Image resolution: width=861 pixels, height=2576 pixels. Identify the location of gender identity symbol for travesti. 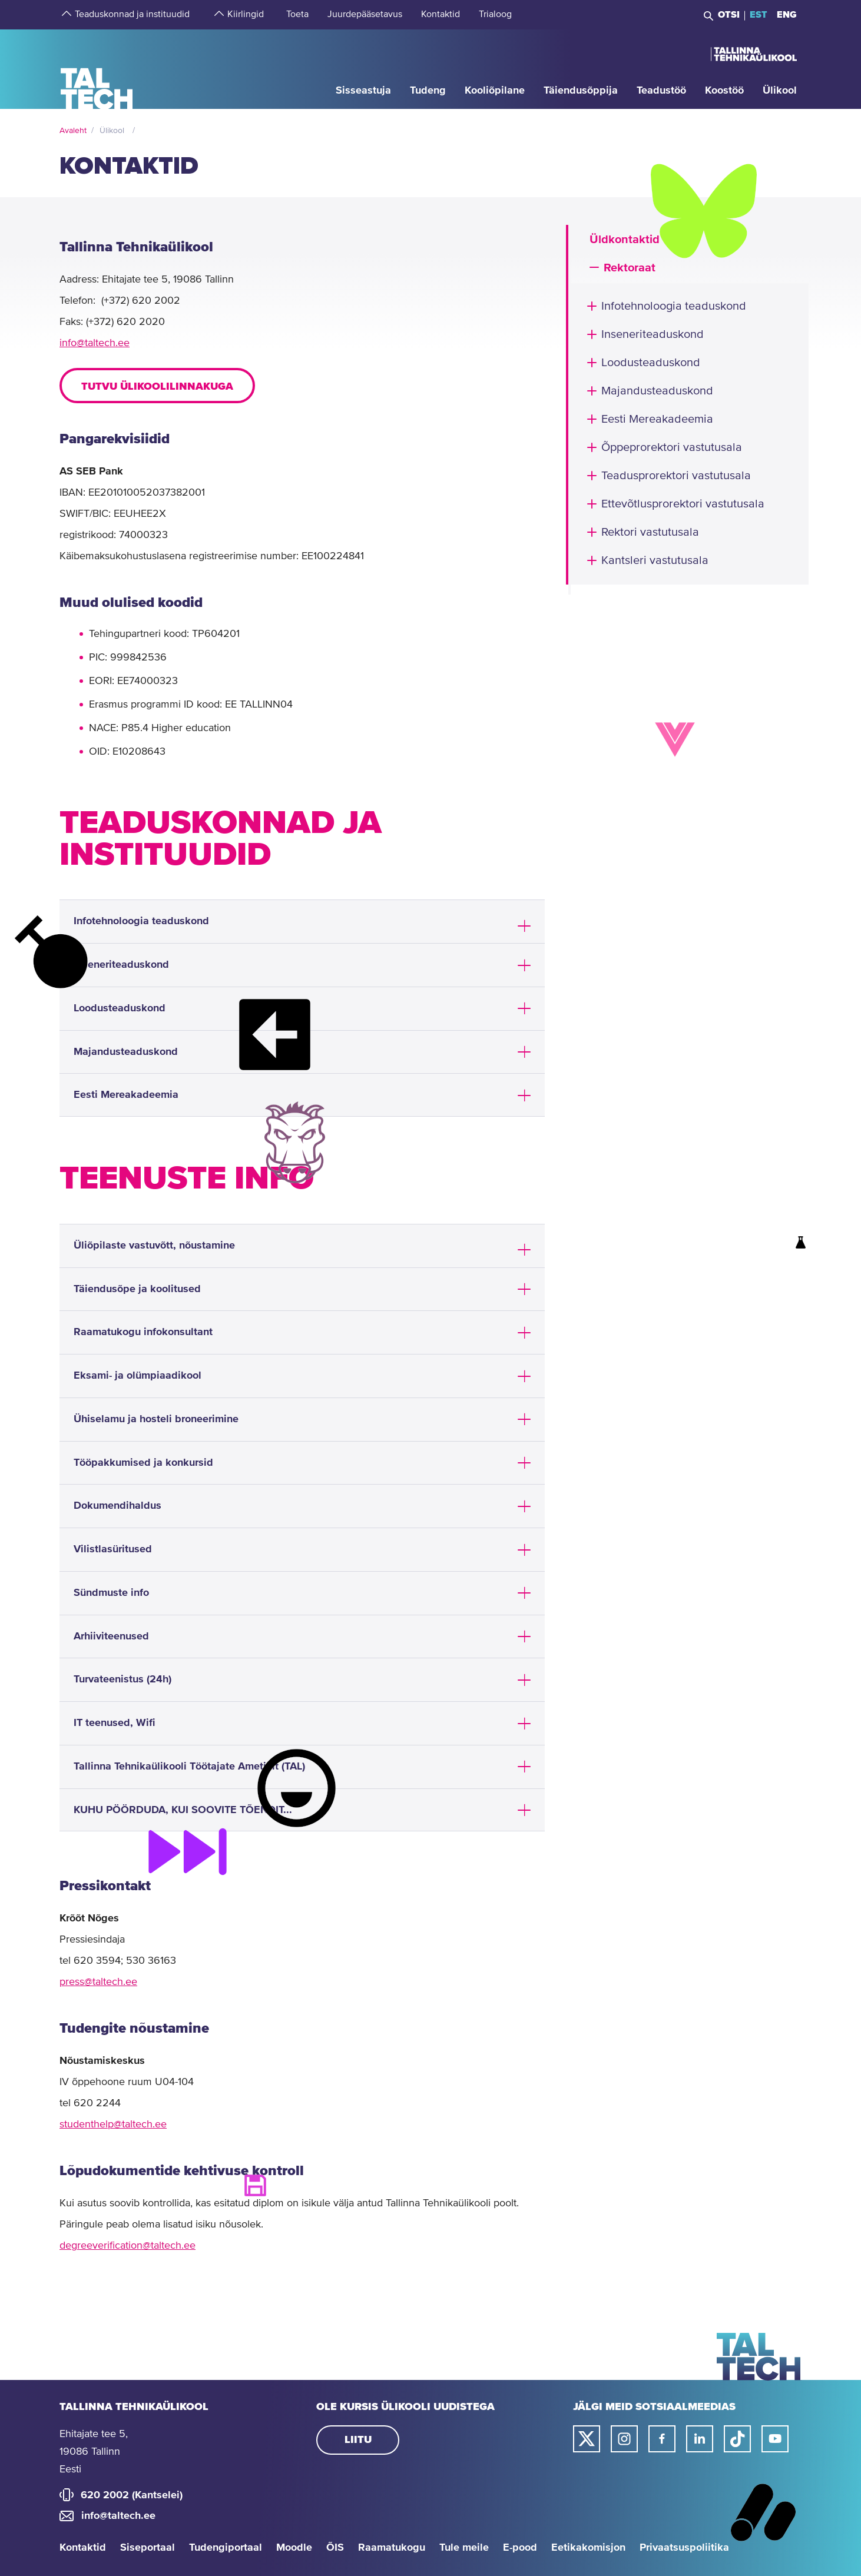
(55, 952).